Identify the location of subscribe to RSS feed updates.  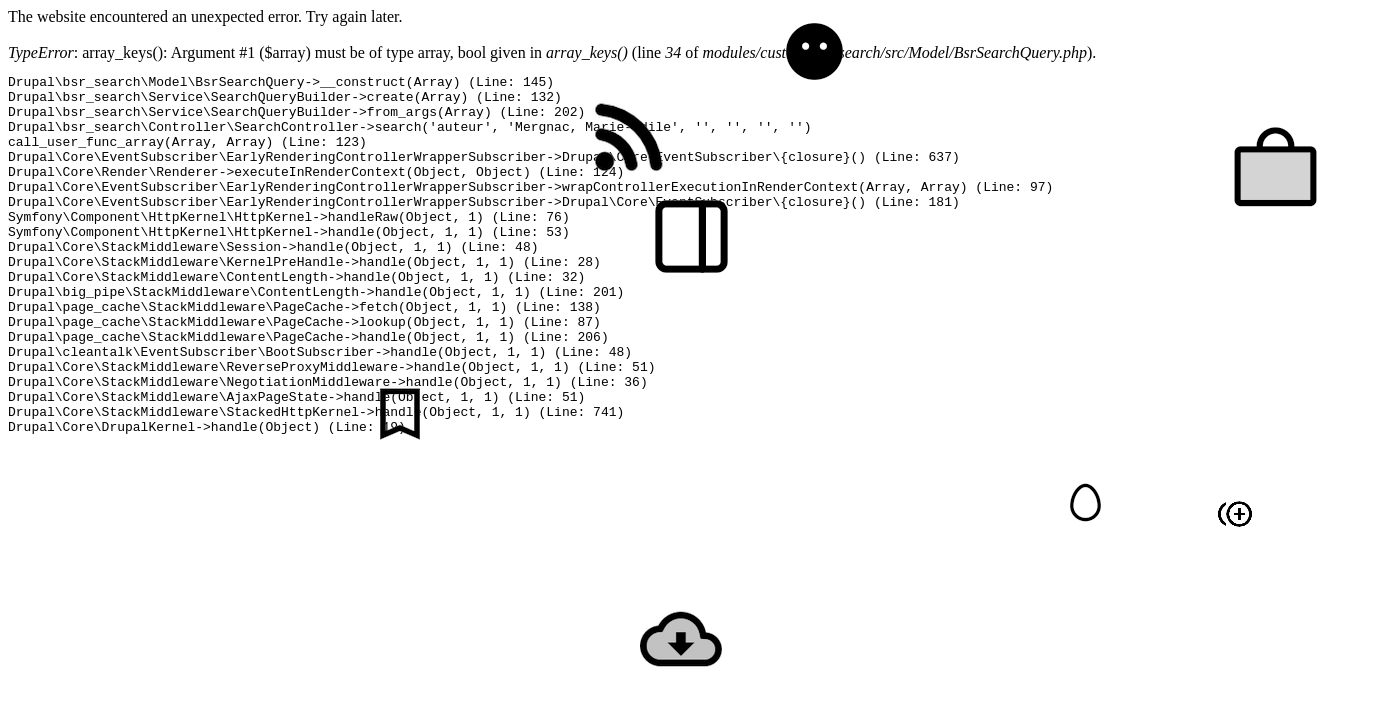
(630, 136).